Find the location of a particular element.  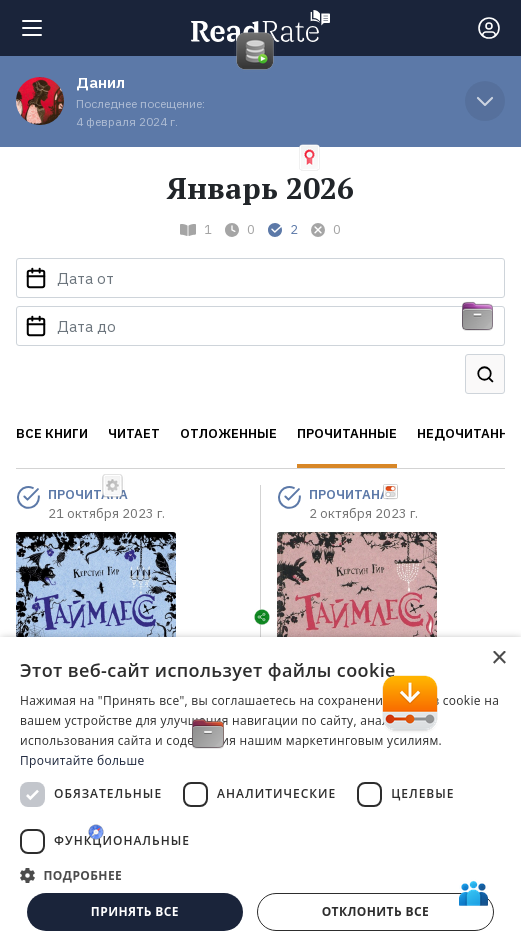

open Oracle SQL Developer application is located at coordinates (255, 51).